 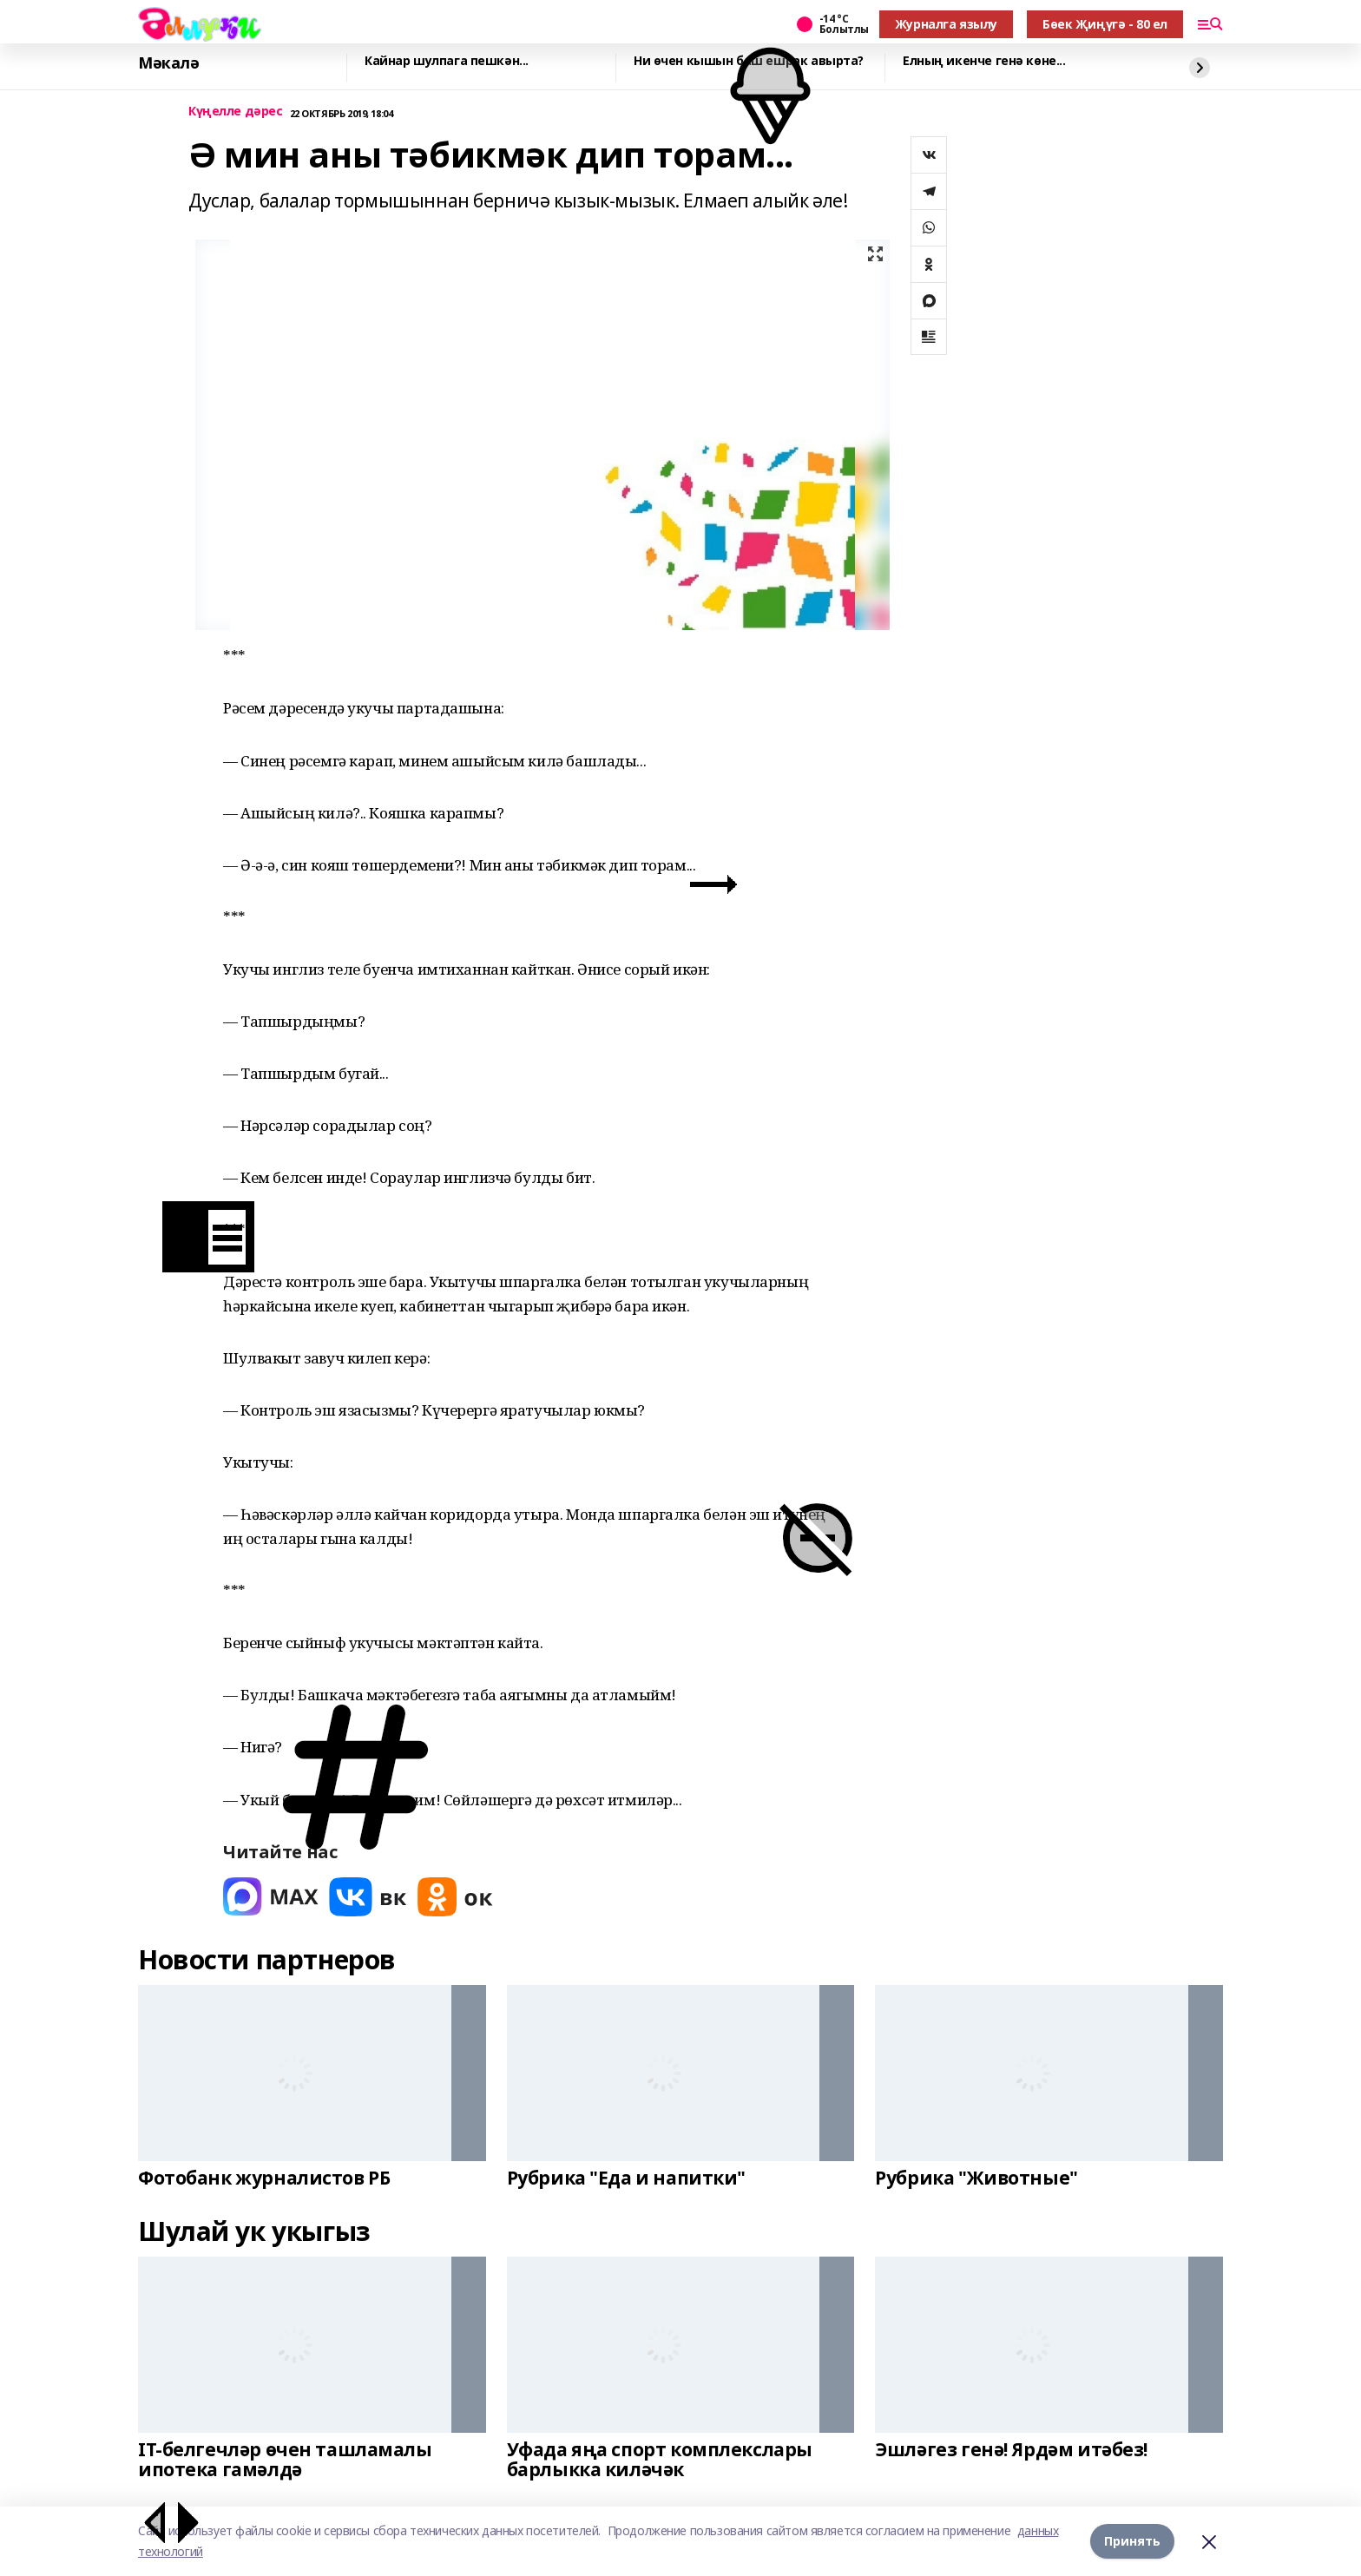 What do you see at coordinates (713, 884) in the screenshot?
I see `indicates no change or stable trend` at bounding box center [713, 884].